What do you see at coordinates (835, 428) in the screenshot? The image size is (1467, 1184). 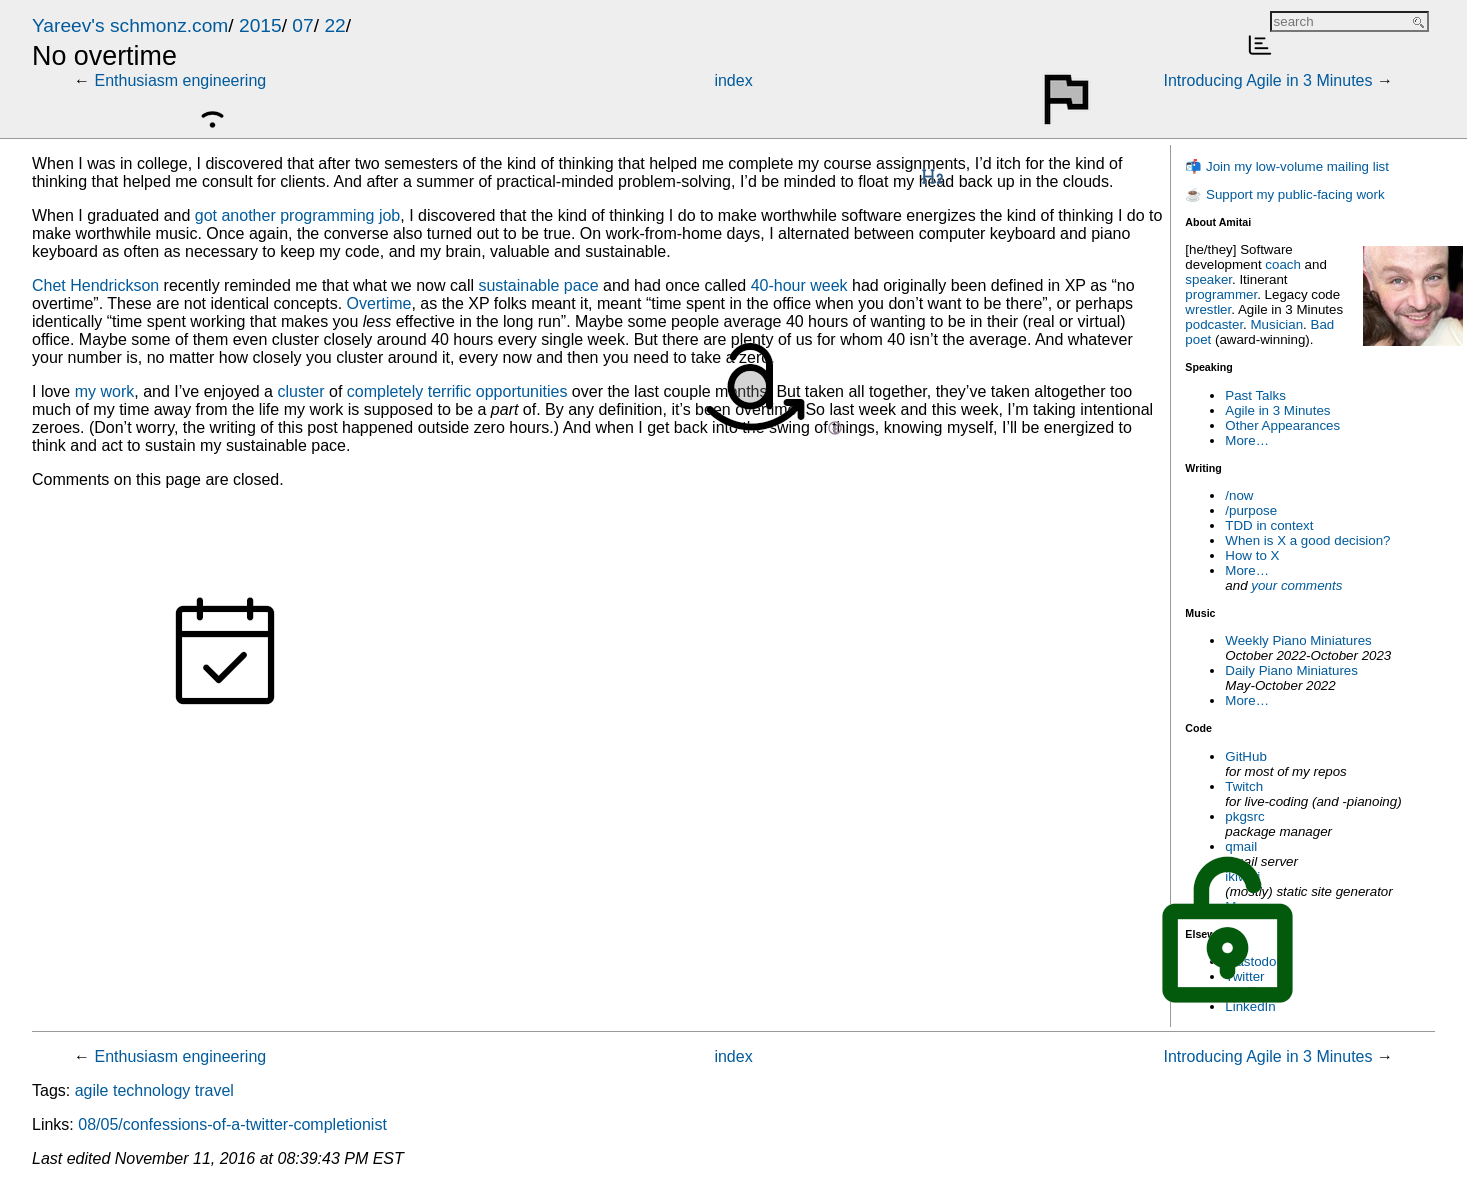 I see `open facebook app` at bounding box center [835, 428].